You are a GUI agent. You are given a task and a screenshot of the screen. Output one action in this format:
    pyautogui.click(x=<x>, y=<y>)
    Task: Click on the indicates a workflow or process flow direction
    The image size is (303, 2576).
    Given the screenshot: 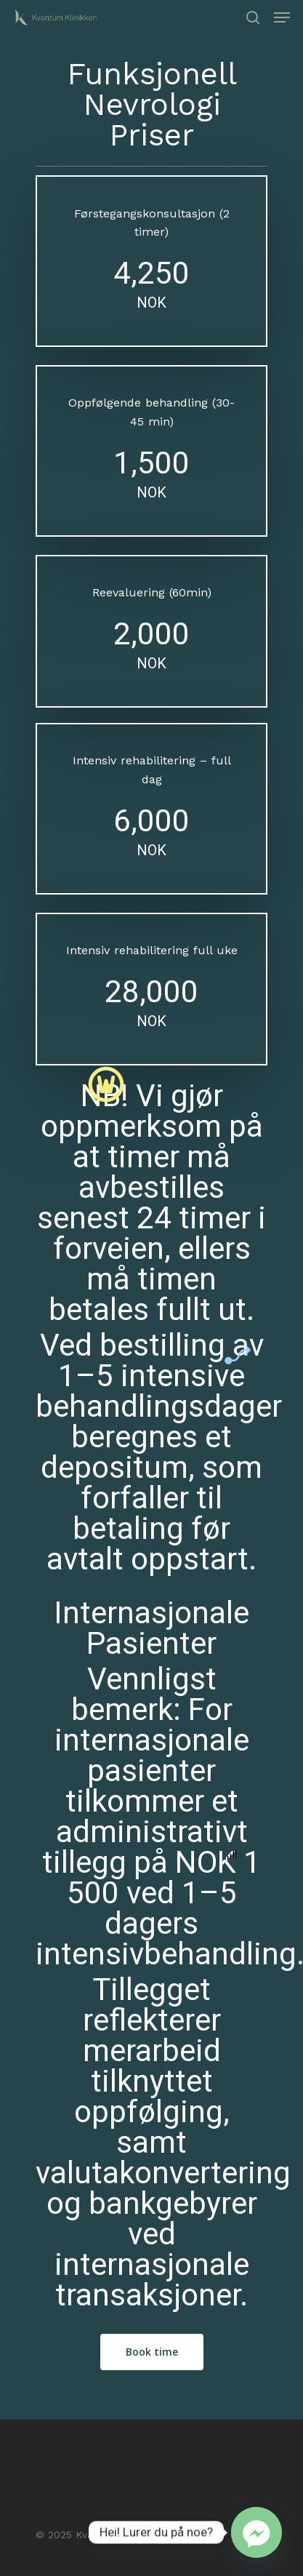 What is the action you would take?
    pyautogui.click(x=237, y=1355)
    